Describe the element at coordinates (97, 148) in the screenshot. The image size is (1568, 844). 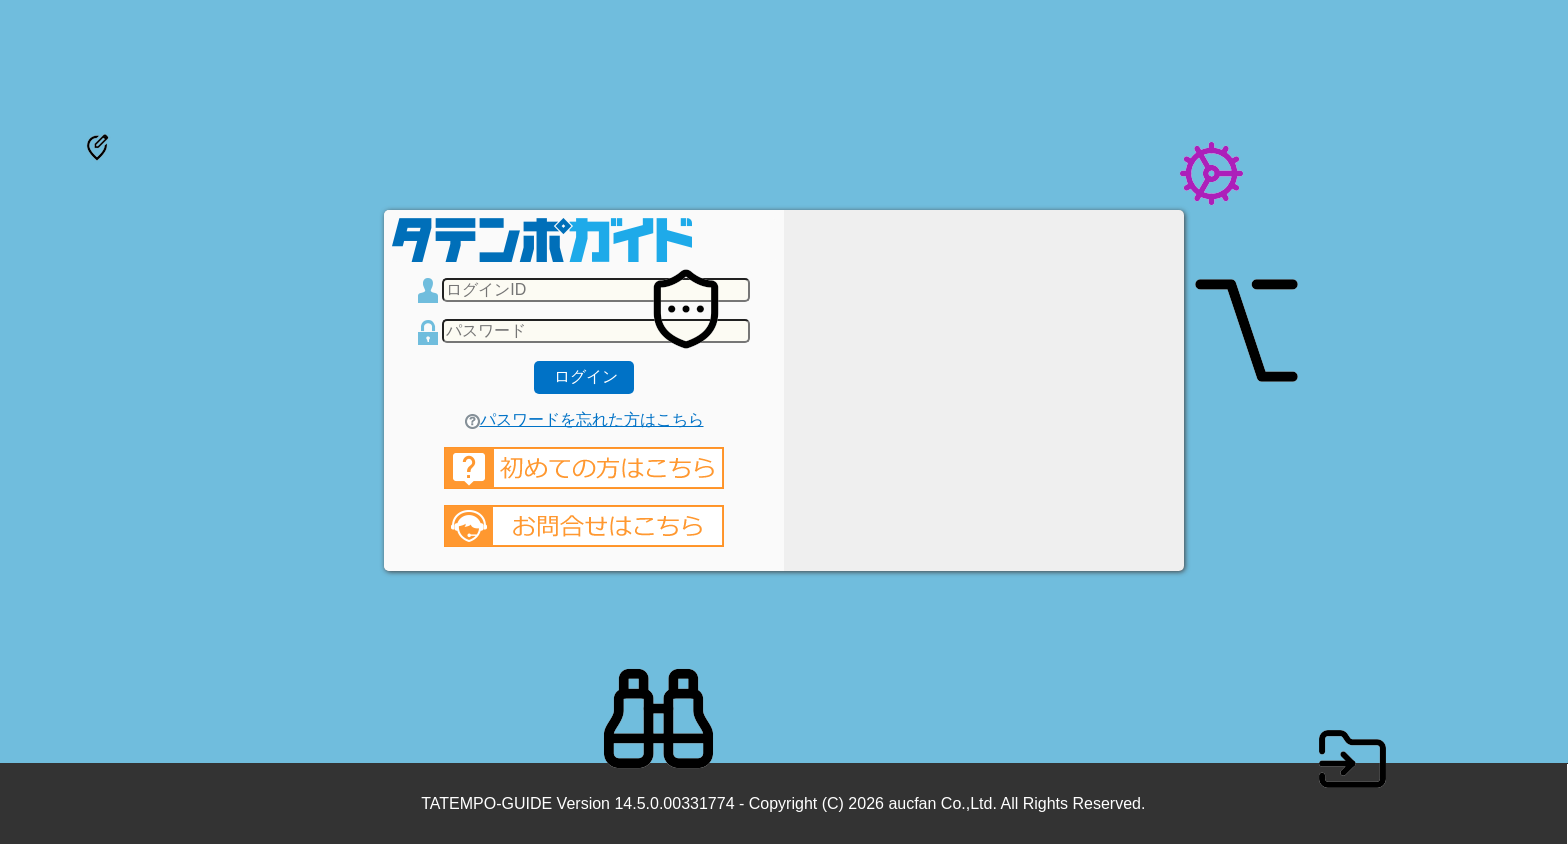
I see `edit a saved location` at that location.